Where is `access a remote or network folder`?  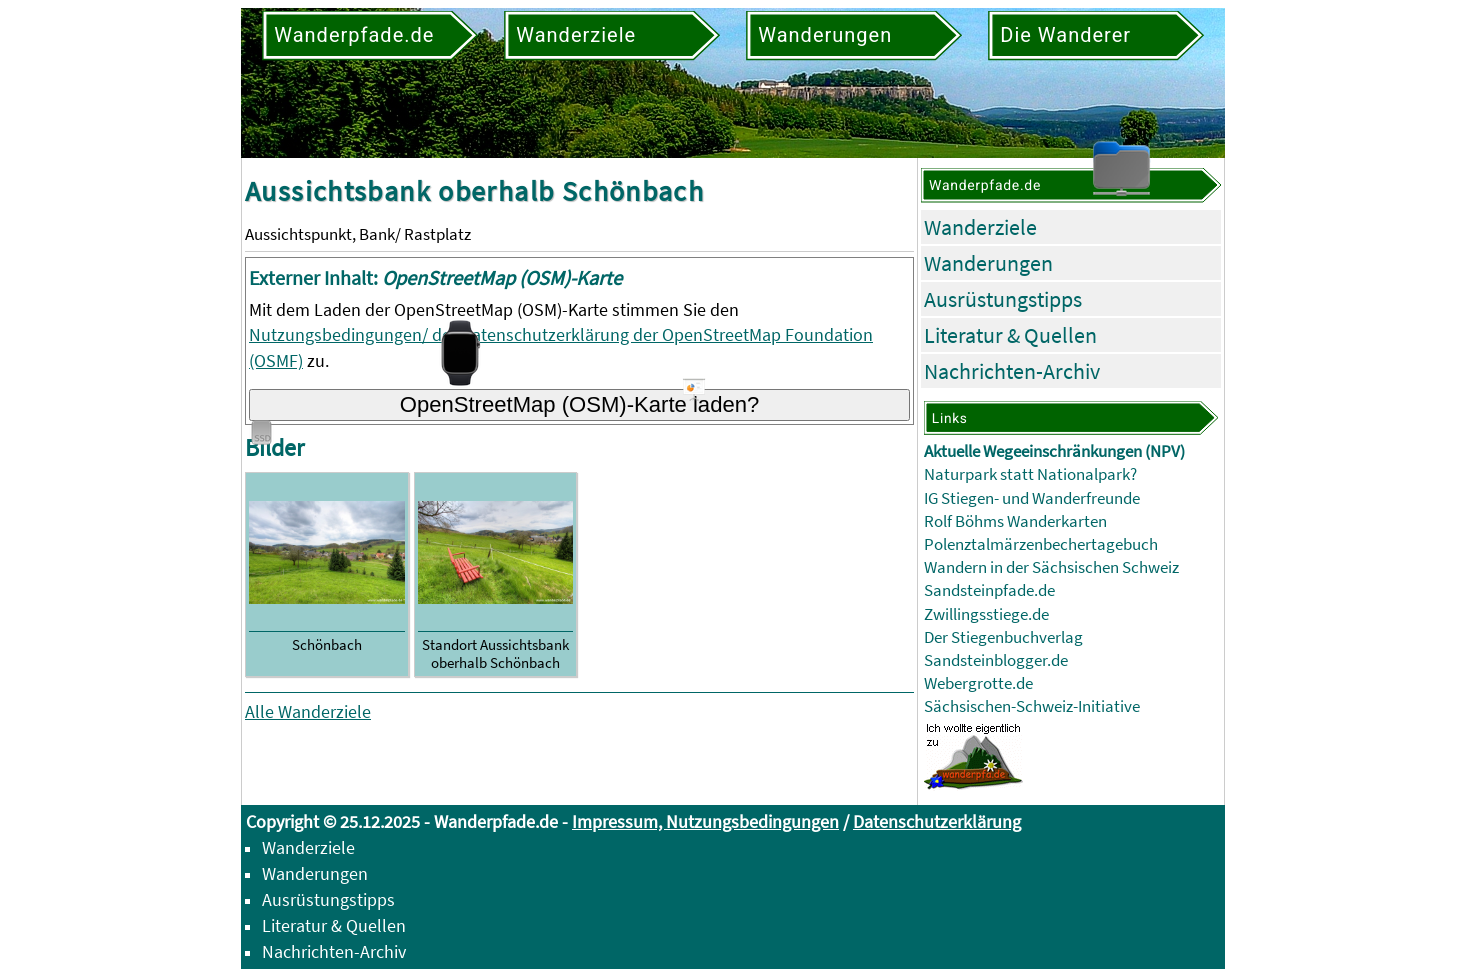 access a remote or network folder is located at coordinates (1121, 167).